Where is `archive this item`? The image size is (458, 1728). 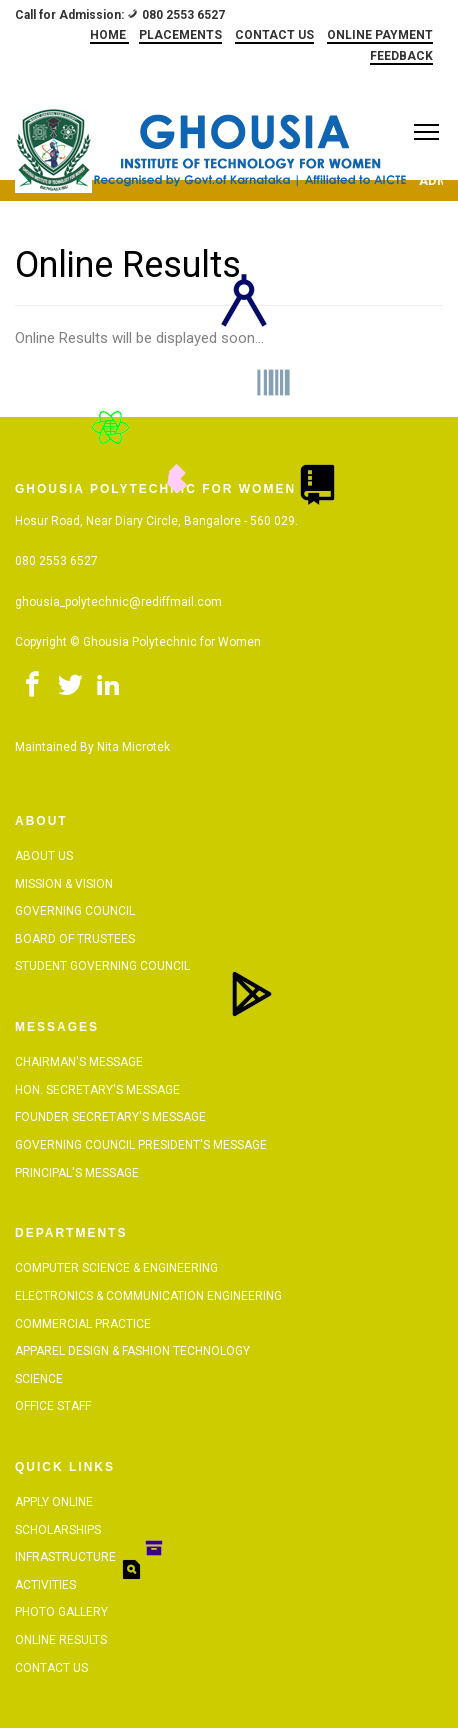
archive this item is located at coordinates (154, 1548).